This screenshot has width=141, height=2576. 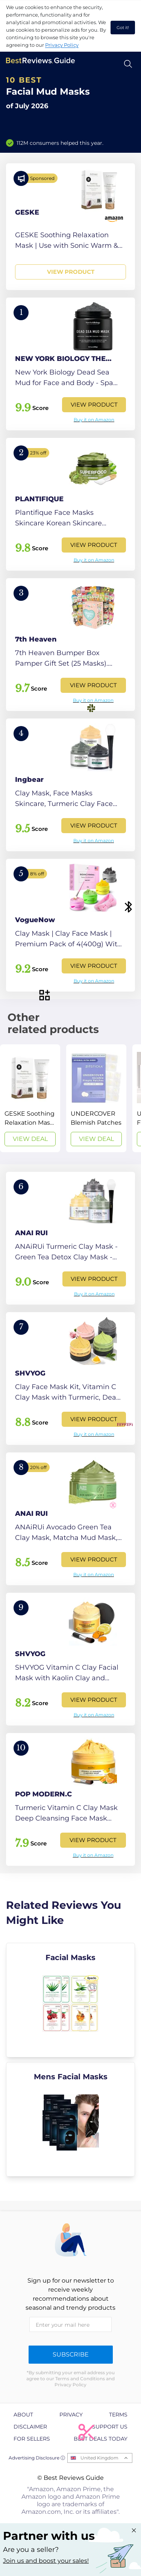 I want to click on Ferrari brand logo, so click(x=125, y=1425).